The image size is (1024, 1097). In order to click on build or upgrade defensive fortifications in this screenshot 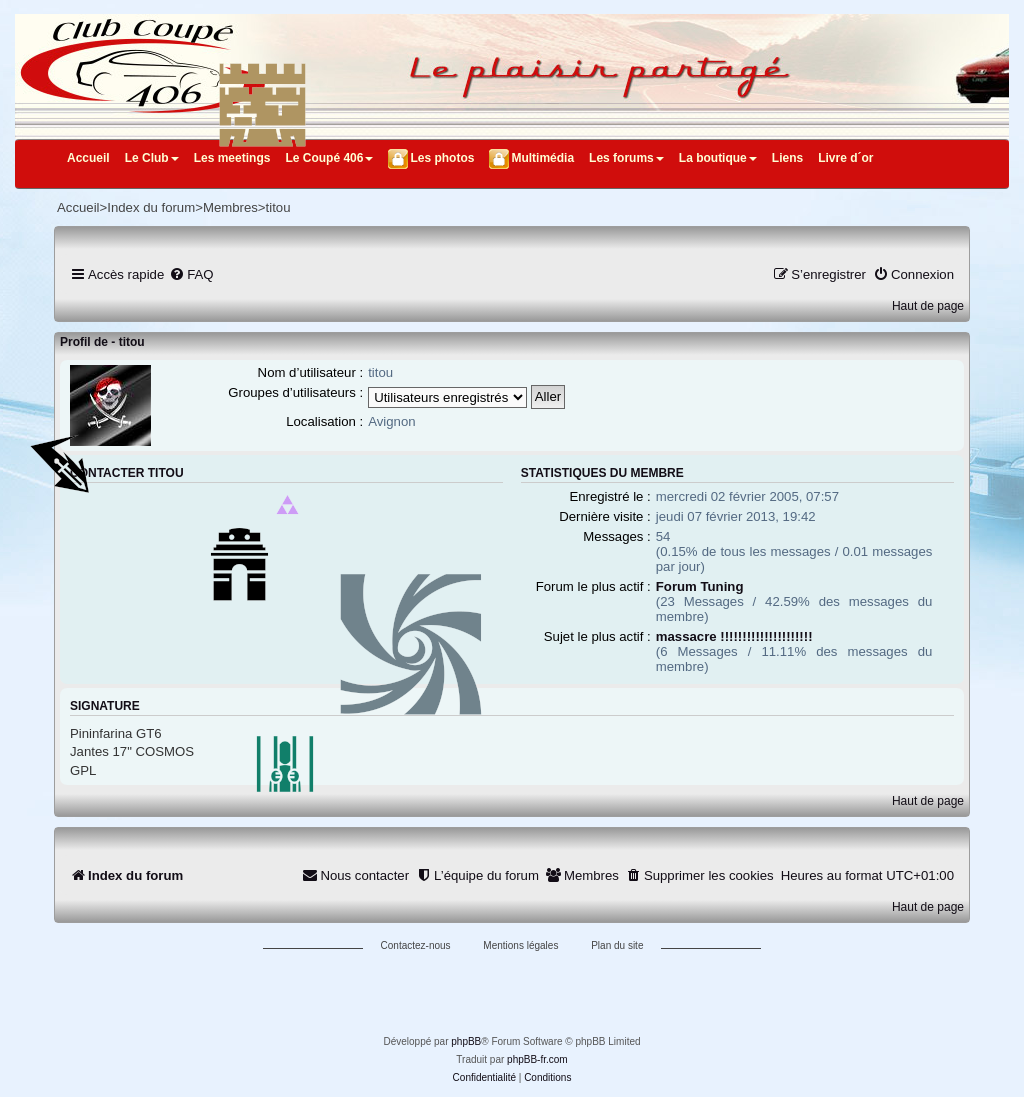, I will do `click(262, 103)`.